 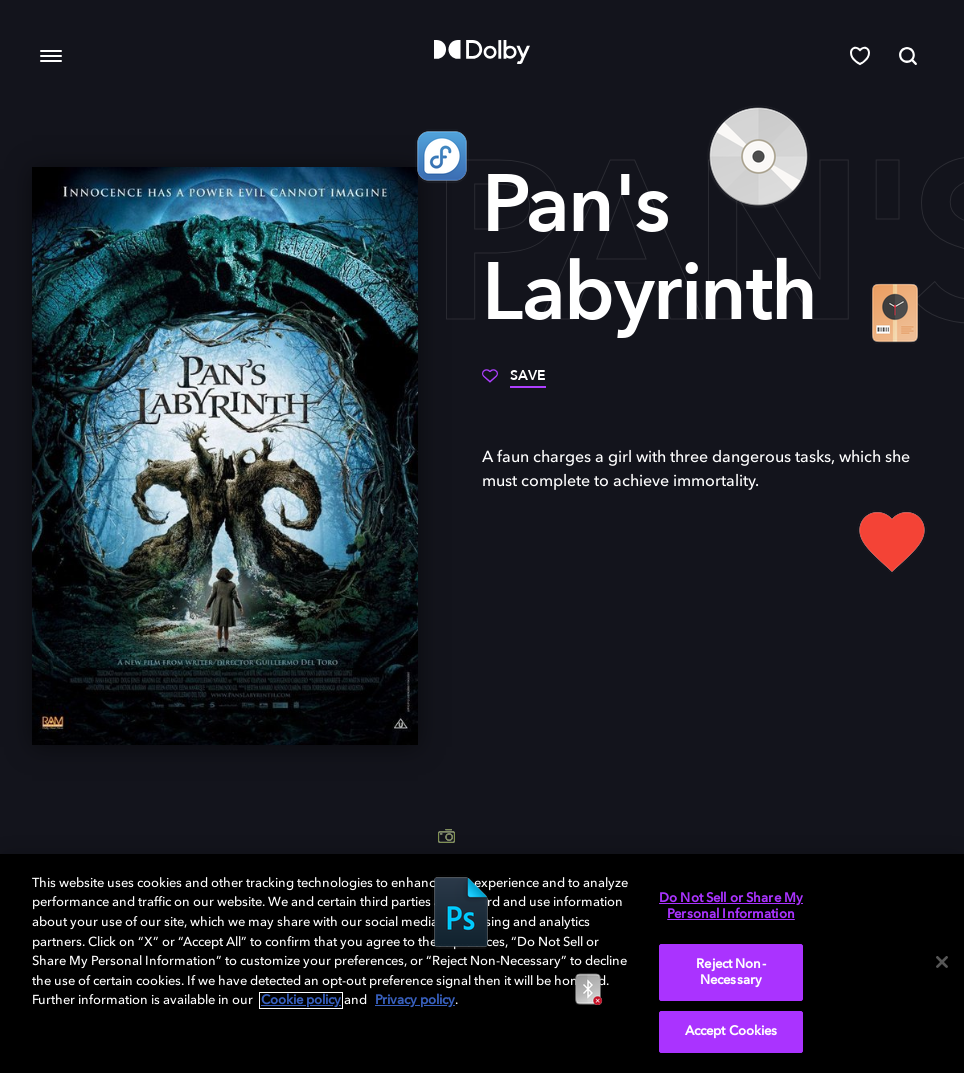 What do you see at coordinates (892, 542) in the screenshot?
I see `mark item as favorite` at bounding box center [892, 542].